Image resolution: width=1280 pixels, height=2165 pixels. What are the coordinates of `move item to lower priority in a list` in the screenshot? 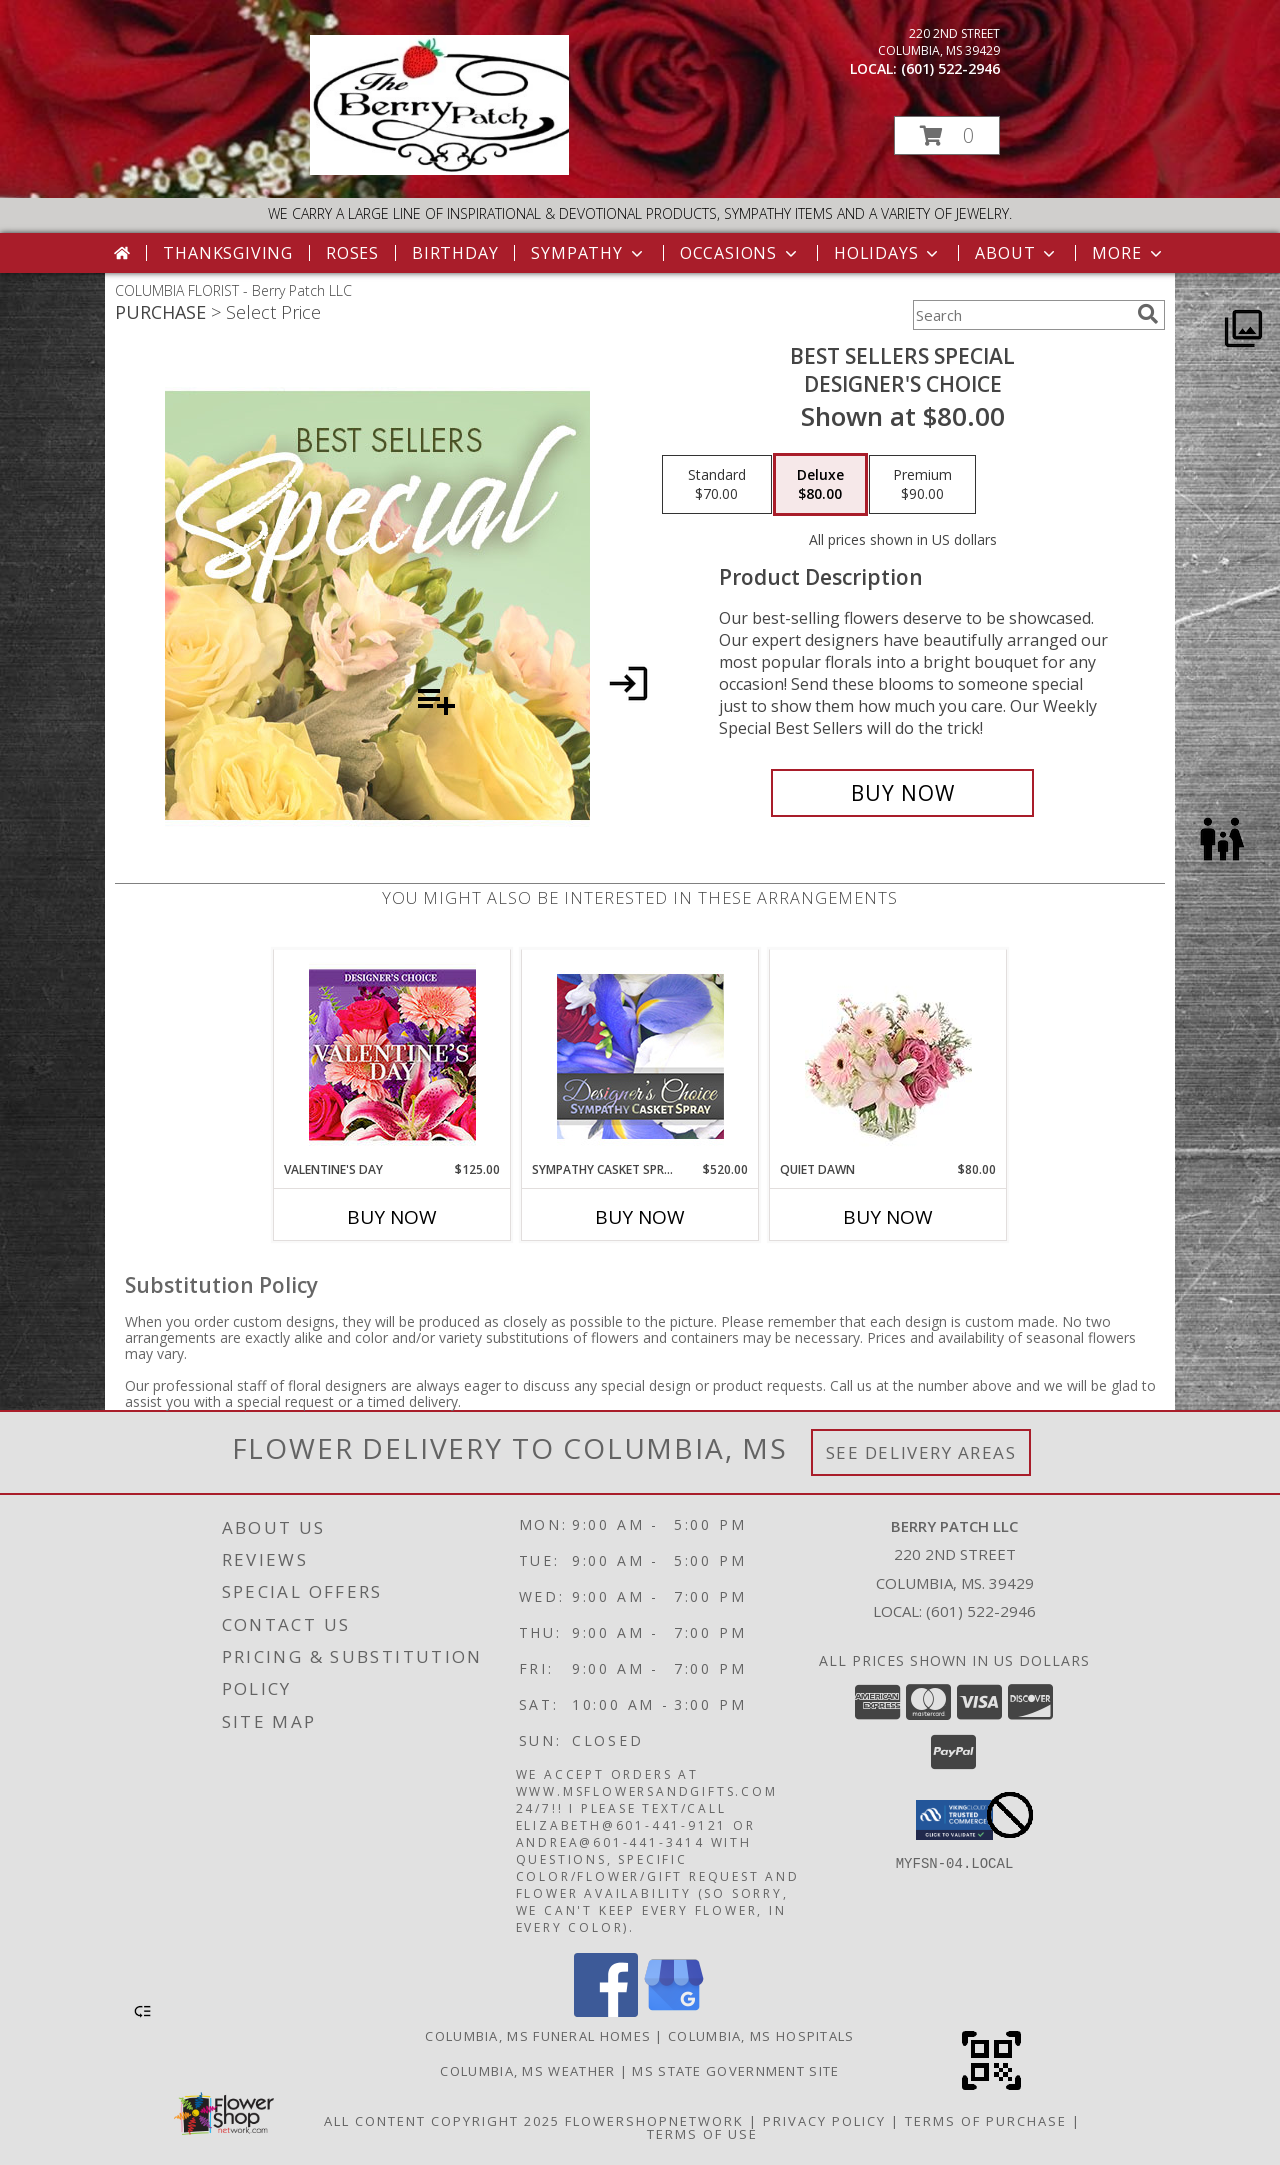 It's located at (142, 2011).